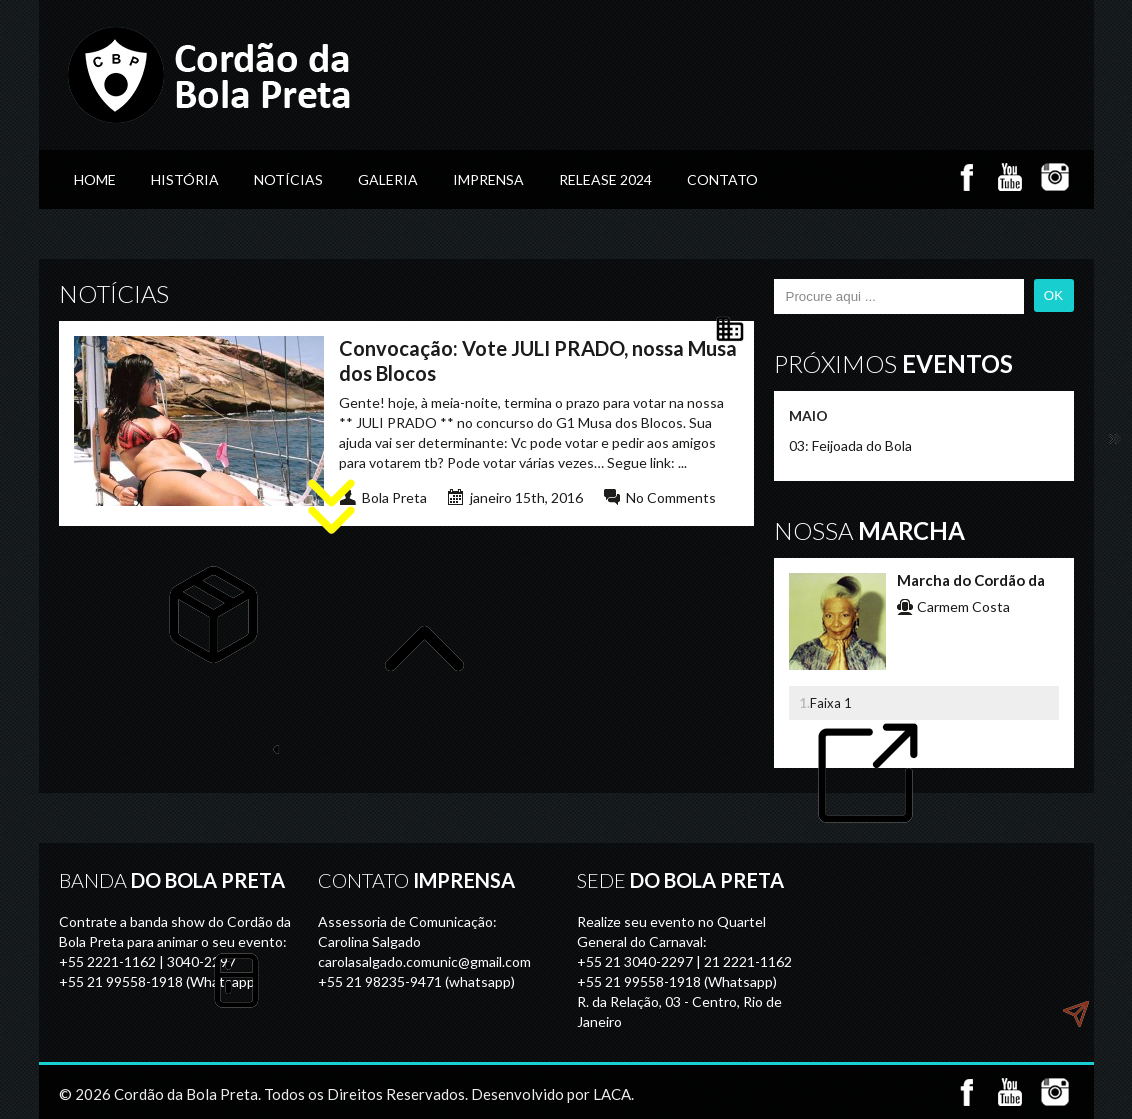  I want to click on navigate to the previous item or screen, so click(276, 749).